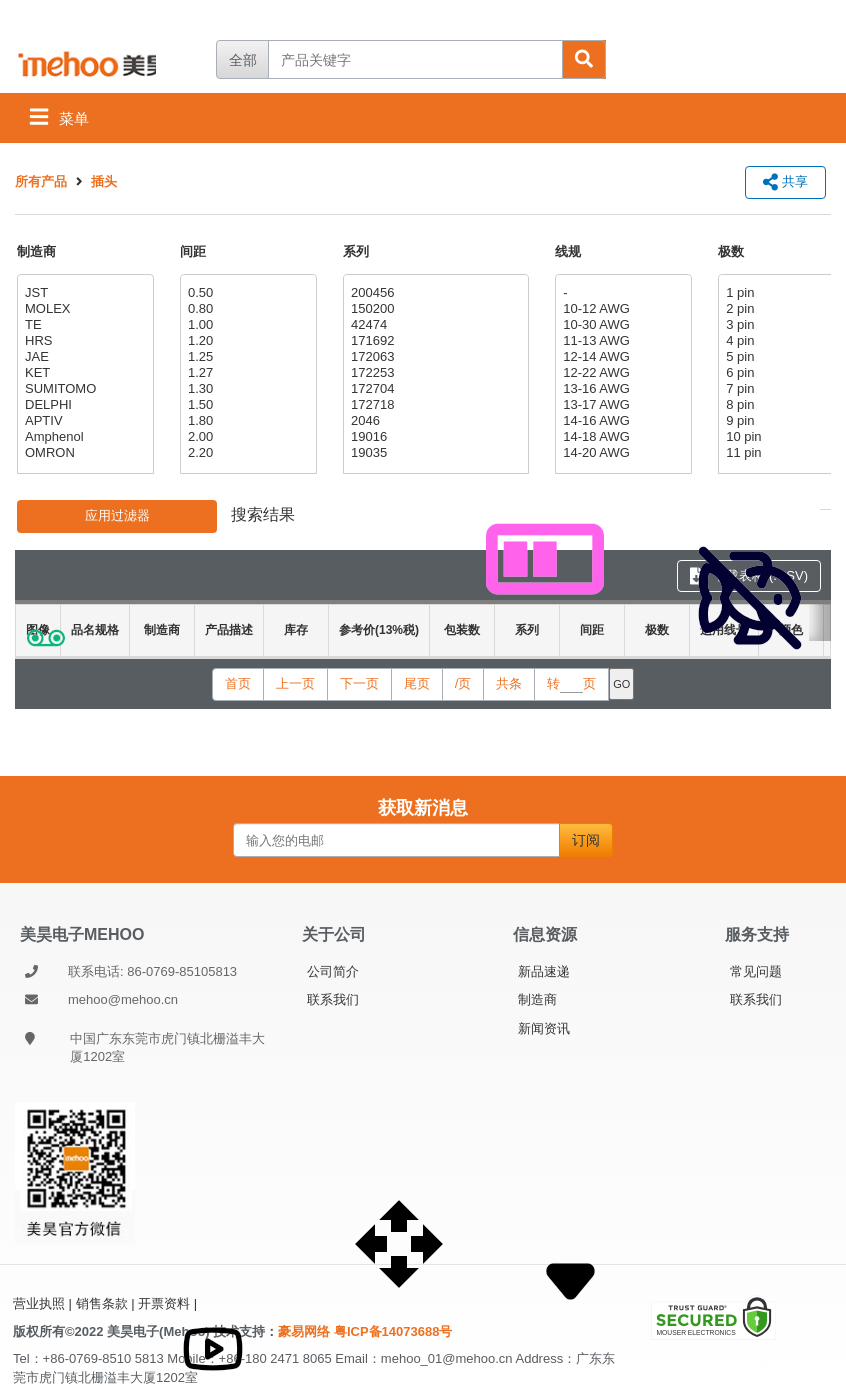 Image resolution: width=846 pixels, height=1396 pixels. Describe the element at coordinates (570, 1279) in the screenshot. I see `expand dropdown menu` at that location.